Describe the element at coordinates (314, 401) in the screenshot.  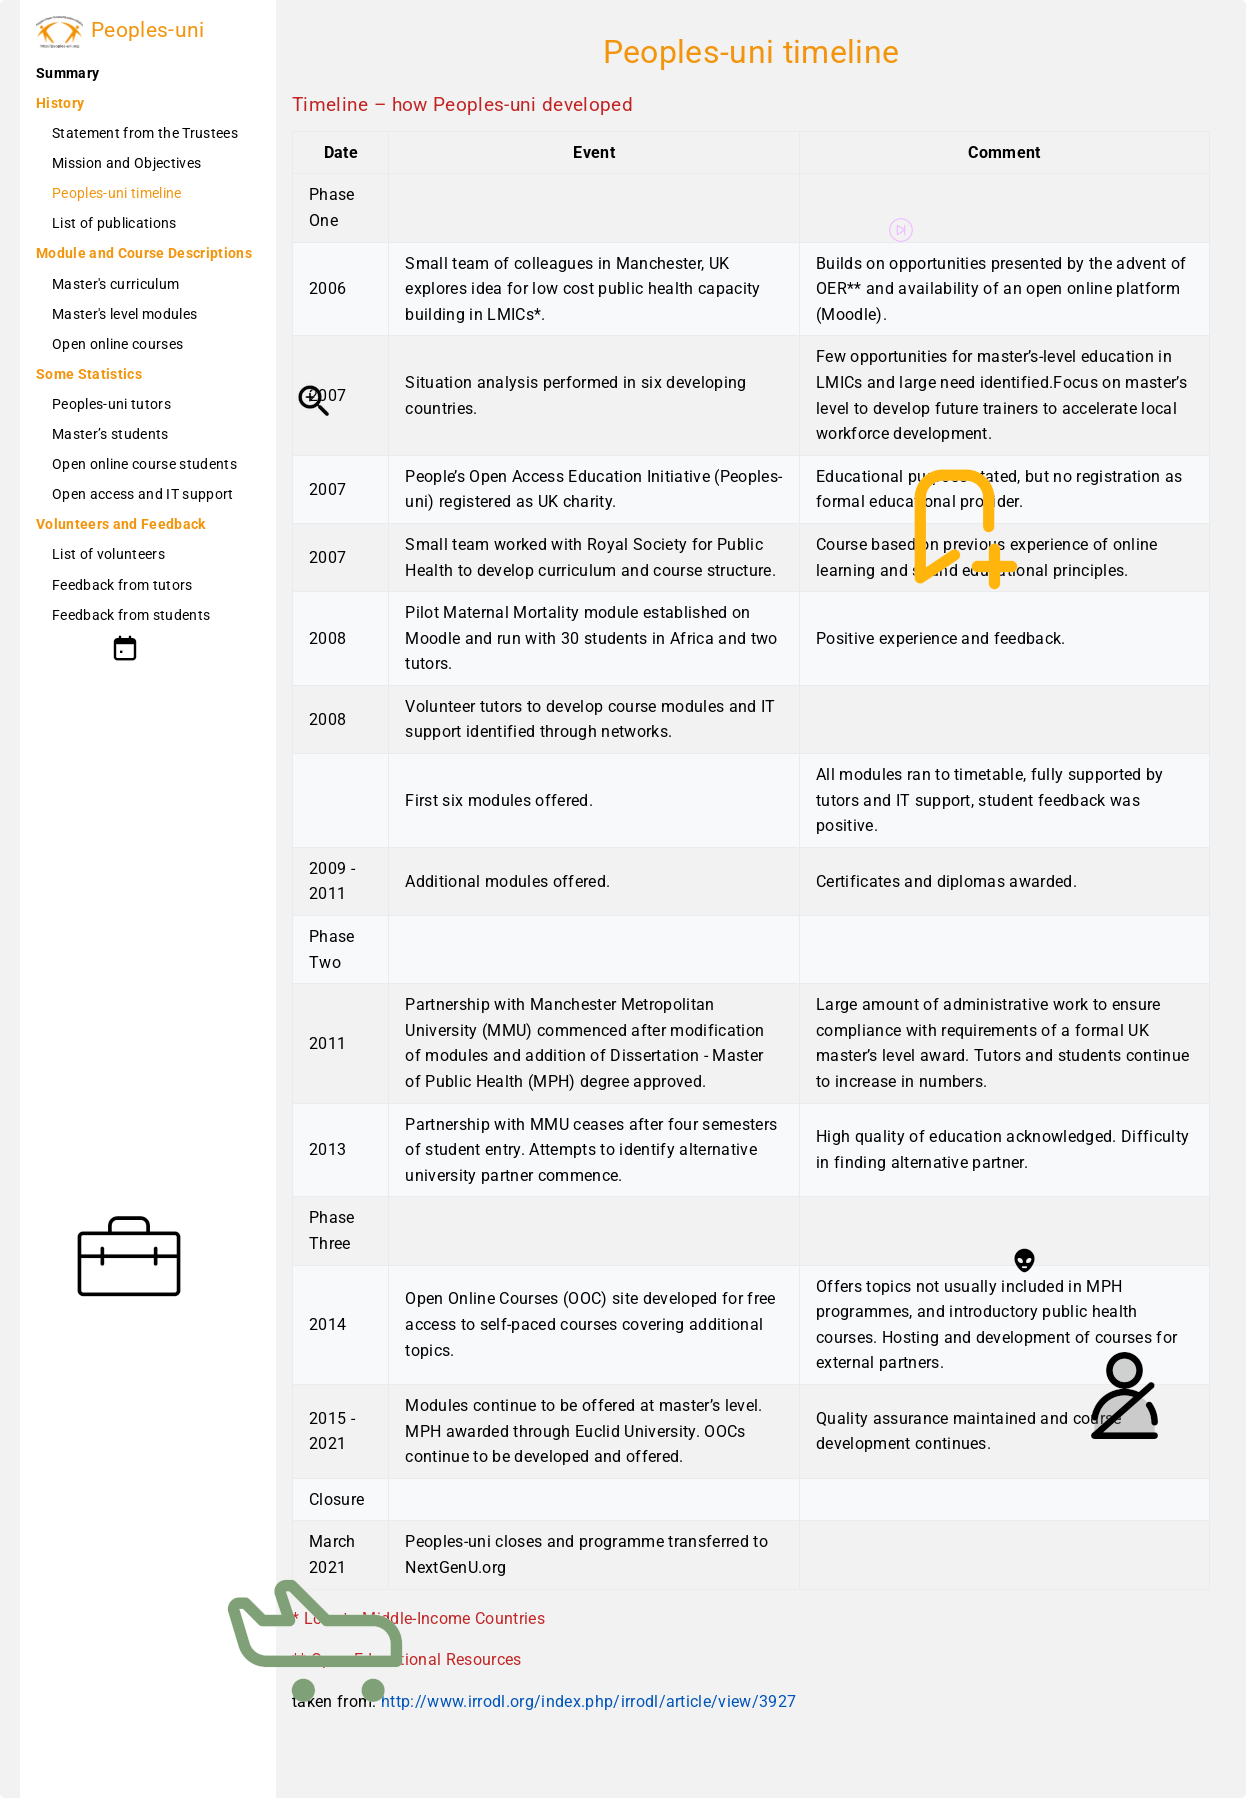
I see `zoom in on content` at that location.